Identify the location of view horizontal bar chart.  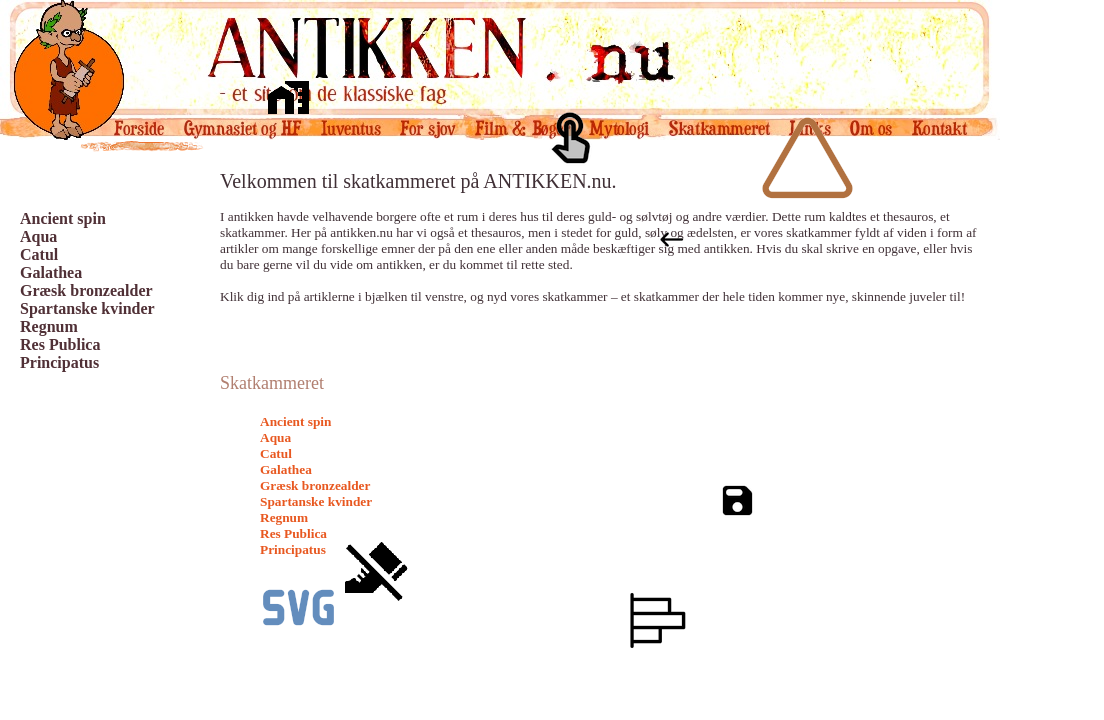
(655, 620).